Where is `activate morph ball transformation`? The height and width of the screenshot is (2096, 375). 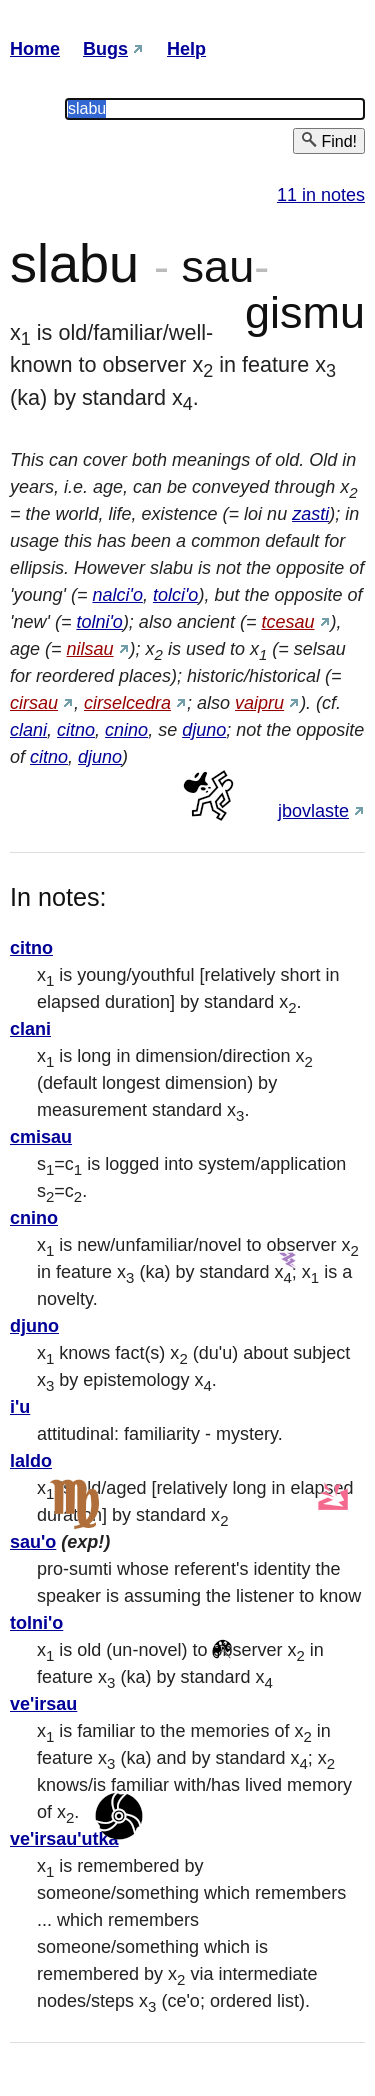
activate morph ball transformation is located at coordinates (119, 1816).